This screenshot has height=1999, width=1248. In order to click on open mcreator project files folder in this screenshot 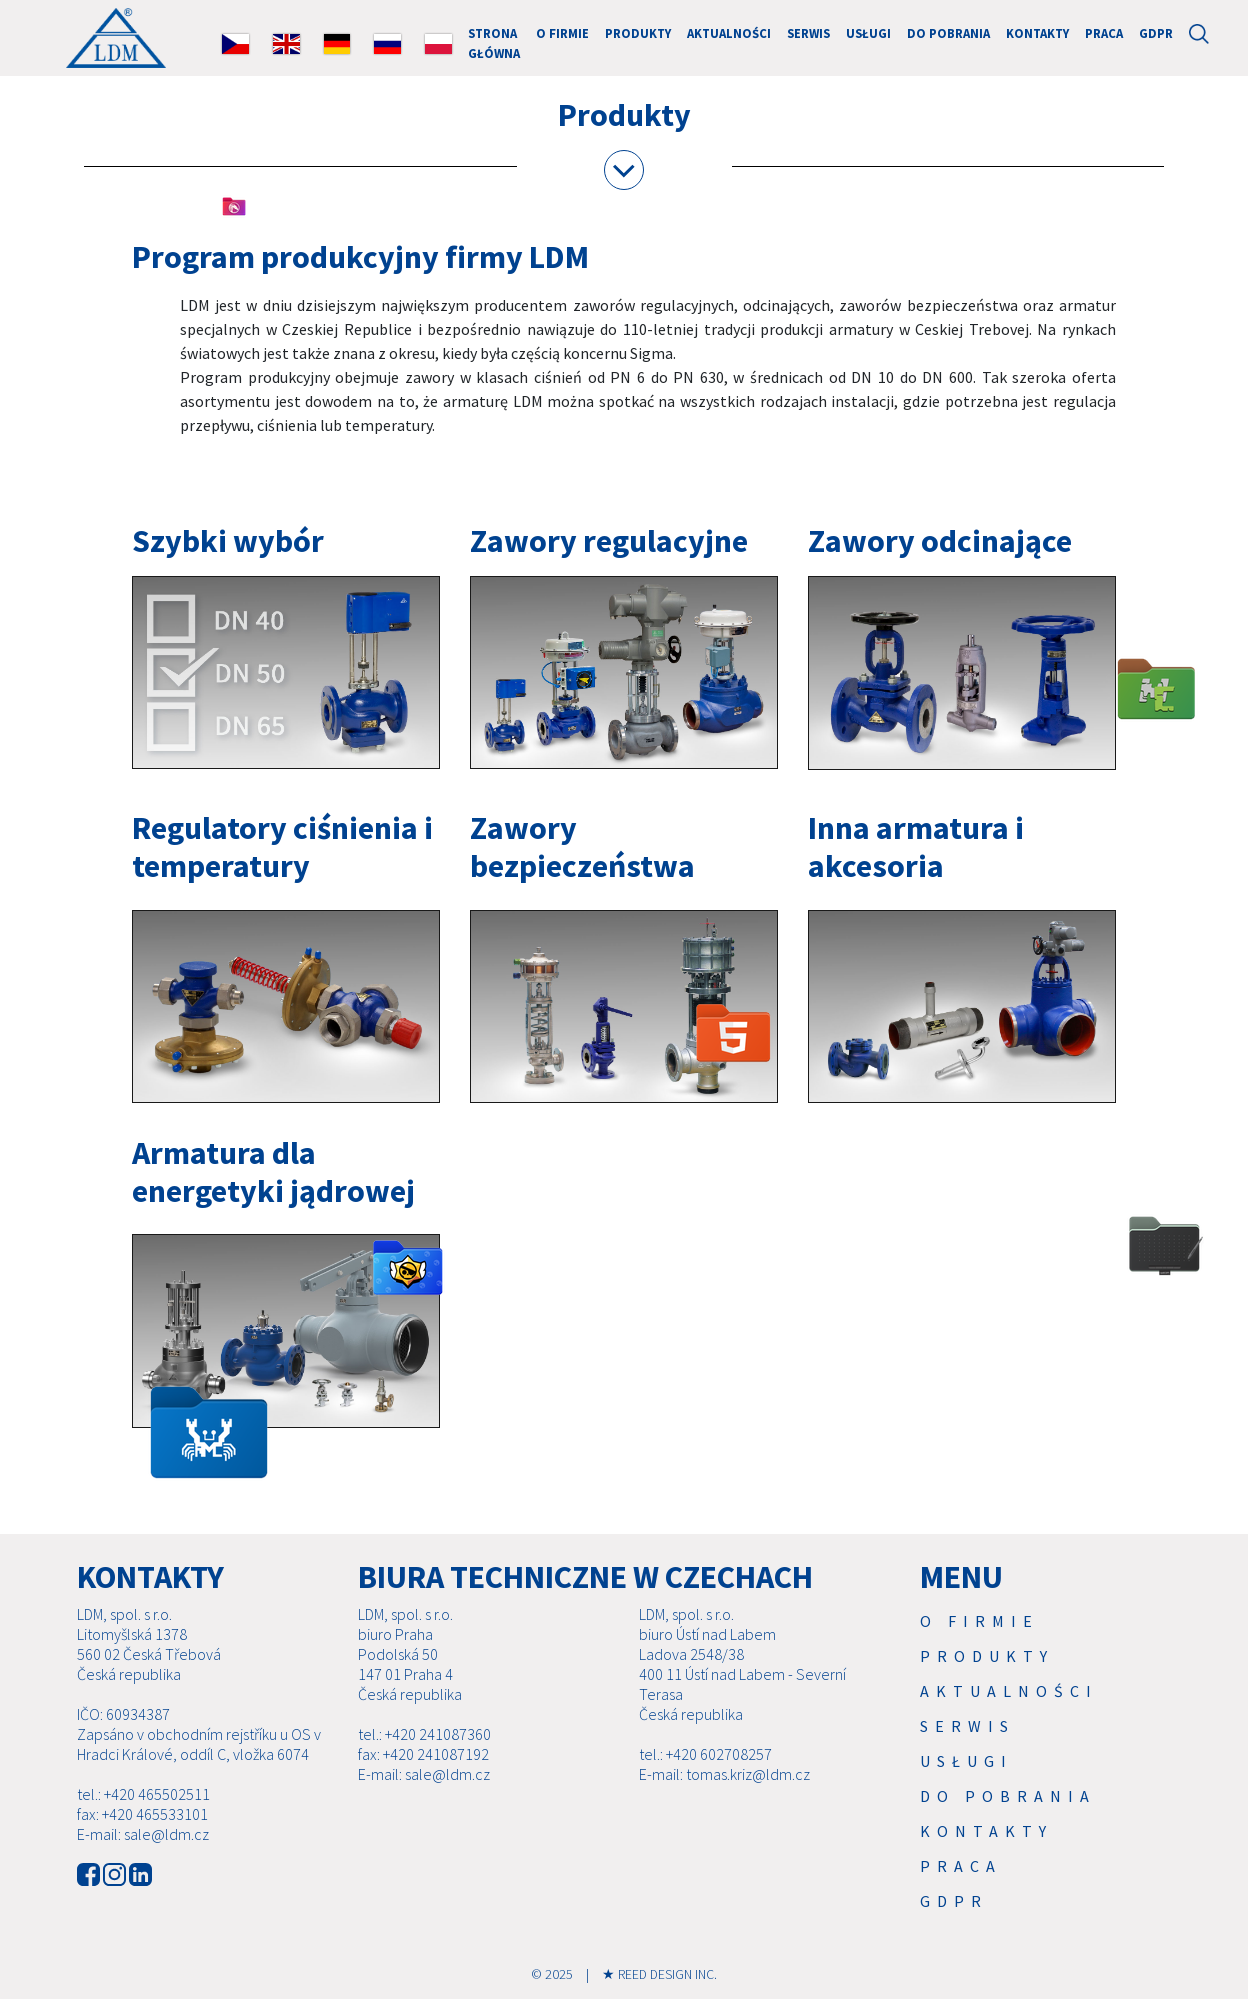, I will do `click(1156, 691)`.